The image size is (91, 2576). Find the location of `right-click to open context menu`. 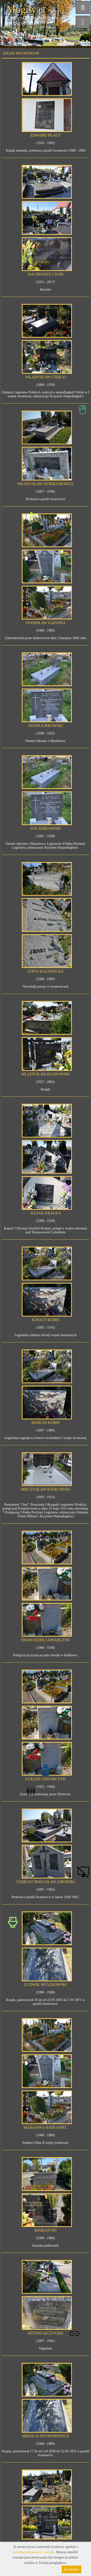

right-click to open context menu is located at coordinates (83, 410).